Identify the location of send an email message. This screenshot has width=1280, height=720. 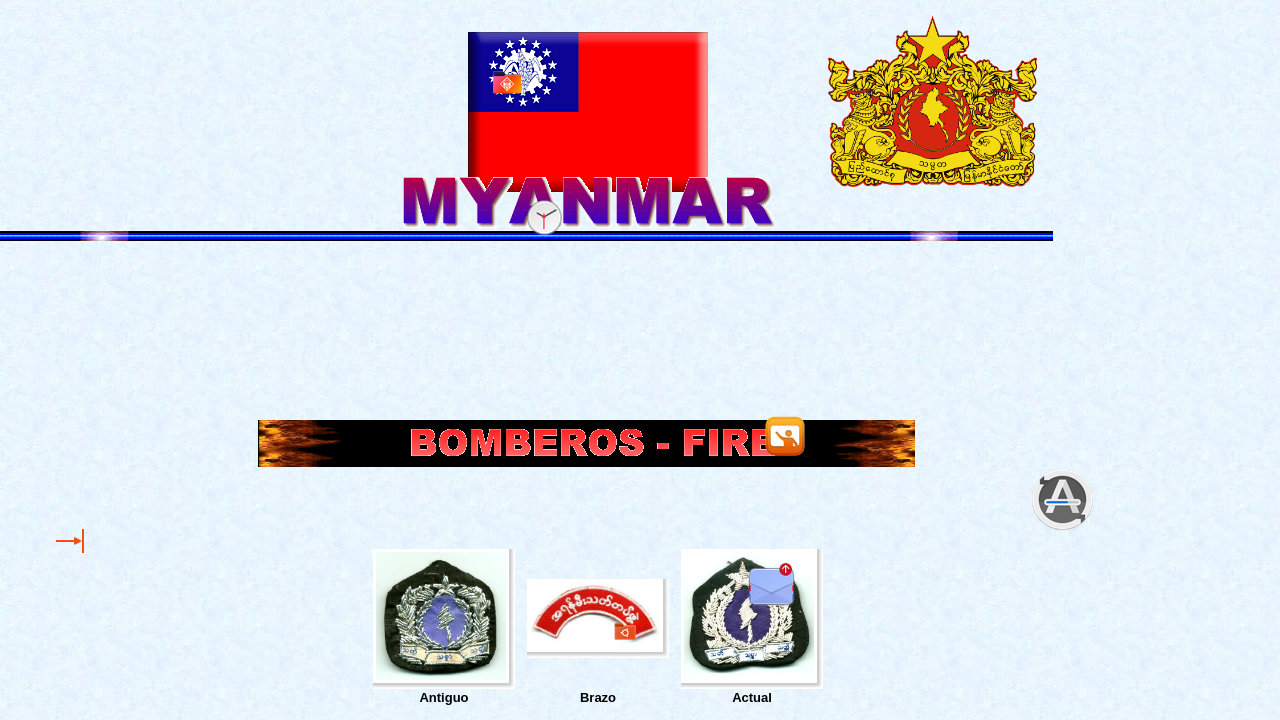
(771, 586).